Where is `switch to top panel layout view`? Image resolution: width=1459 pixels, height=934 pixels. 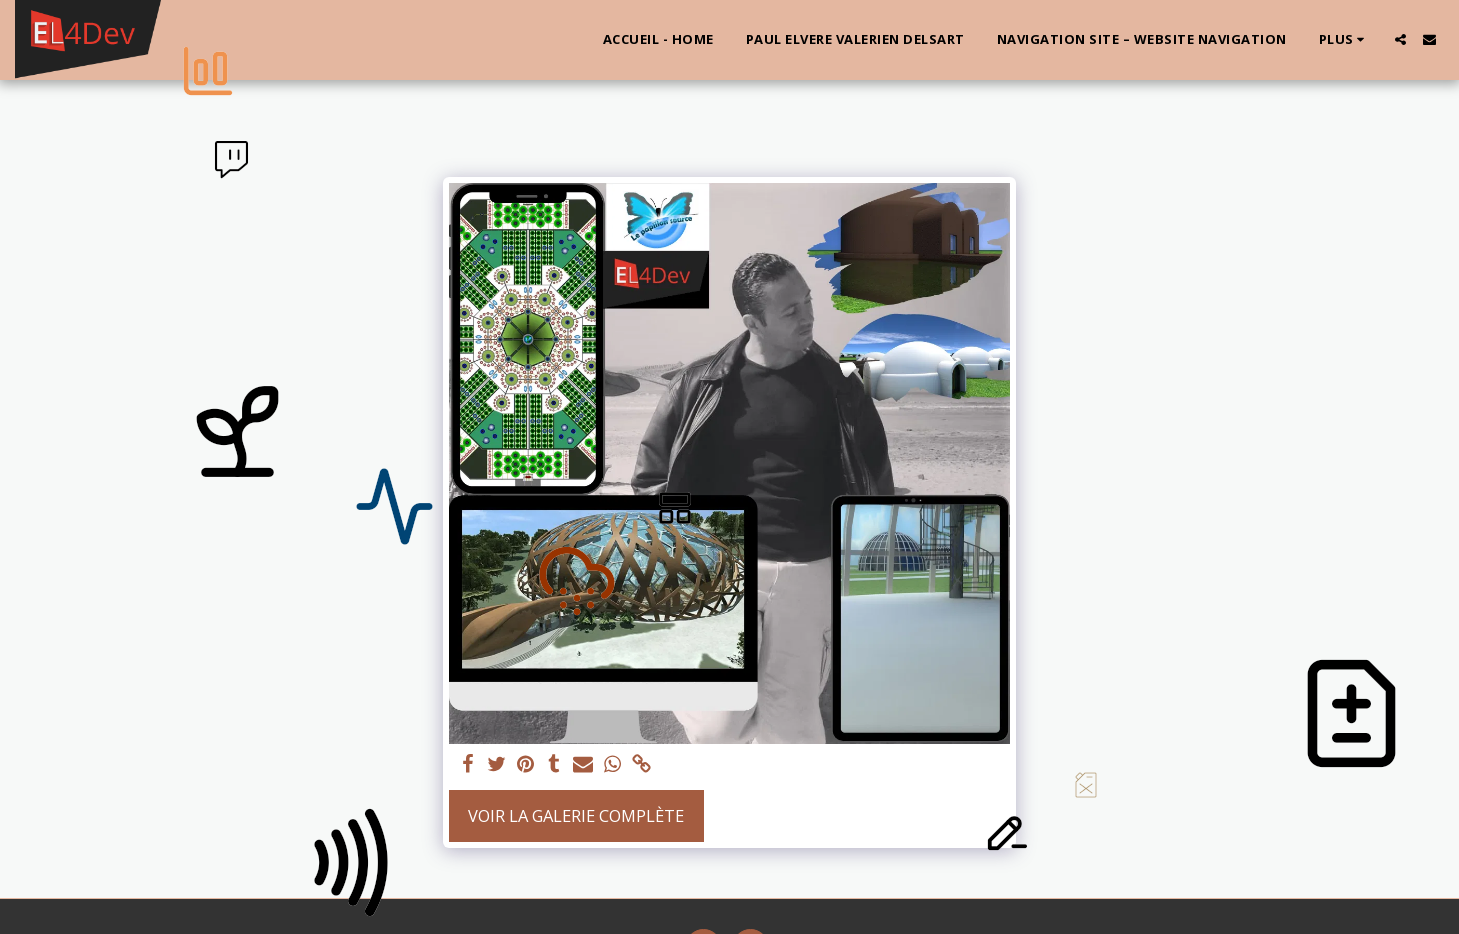
switch to top panel layout view is located at coordinates (675, 508).